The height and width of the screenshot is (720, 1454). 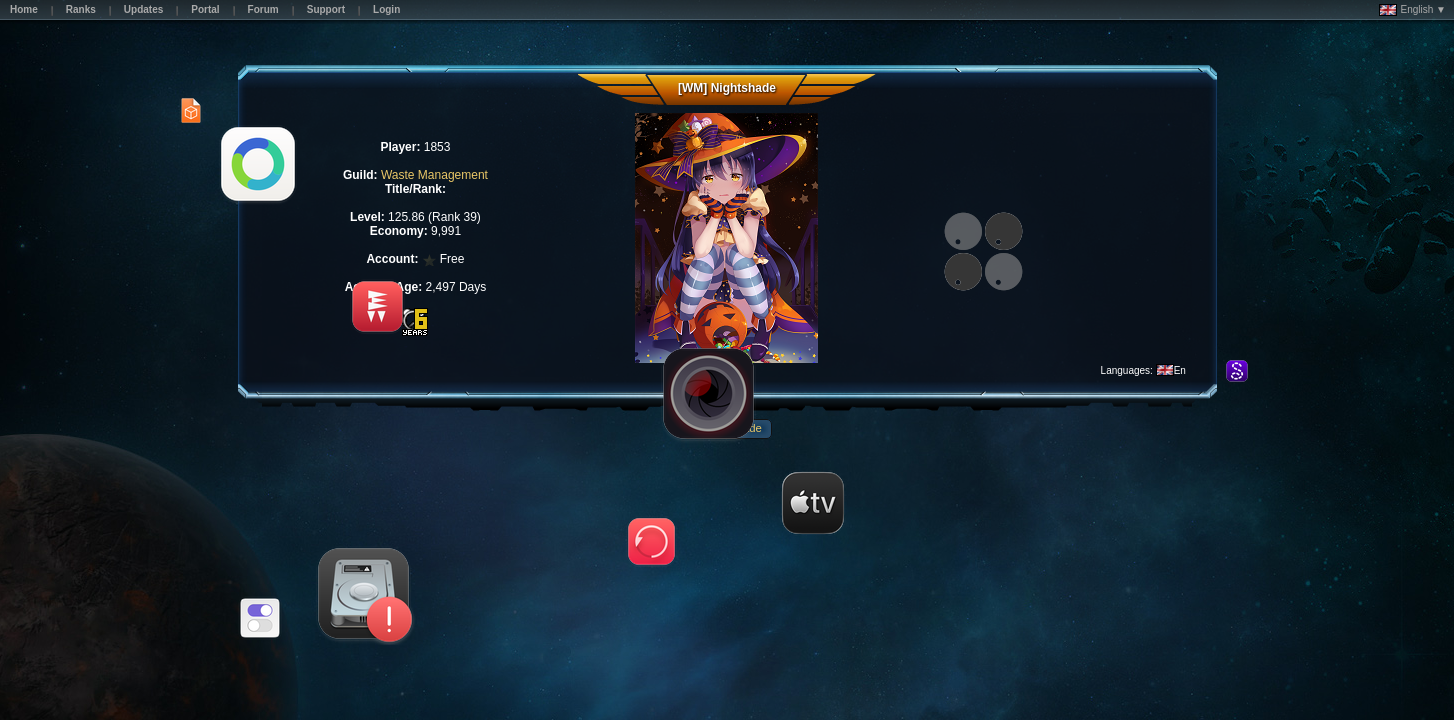 I want to click on open camera controls app, so click(x=708, y=393).